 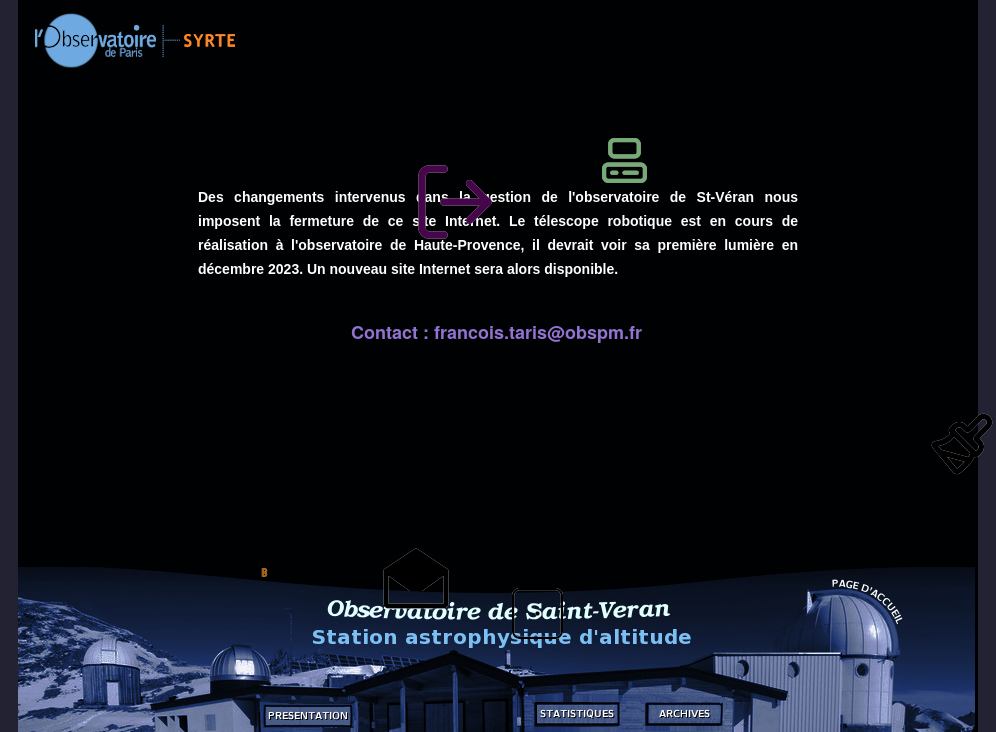 I want to click on customize appearance or theme settings, so click(x=962, y=444).